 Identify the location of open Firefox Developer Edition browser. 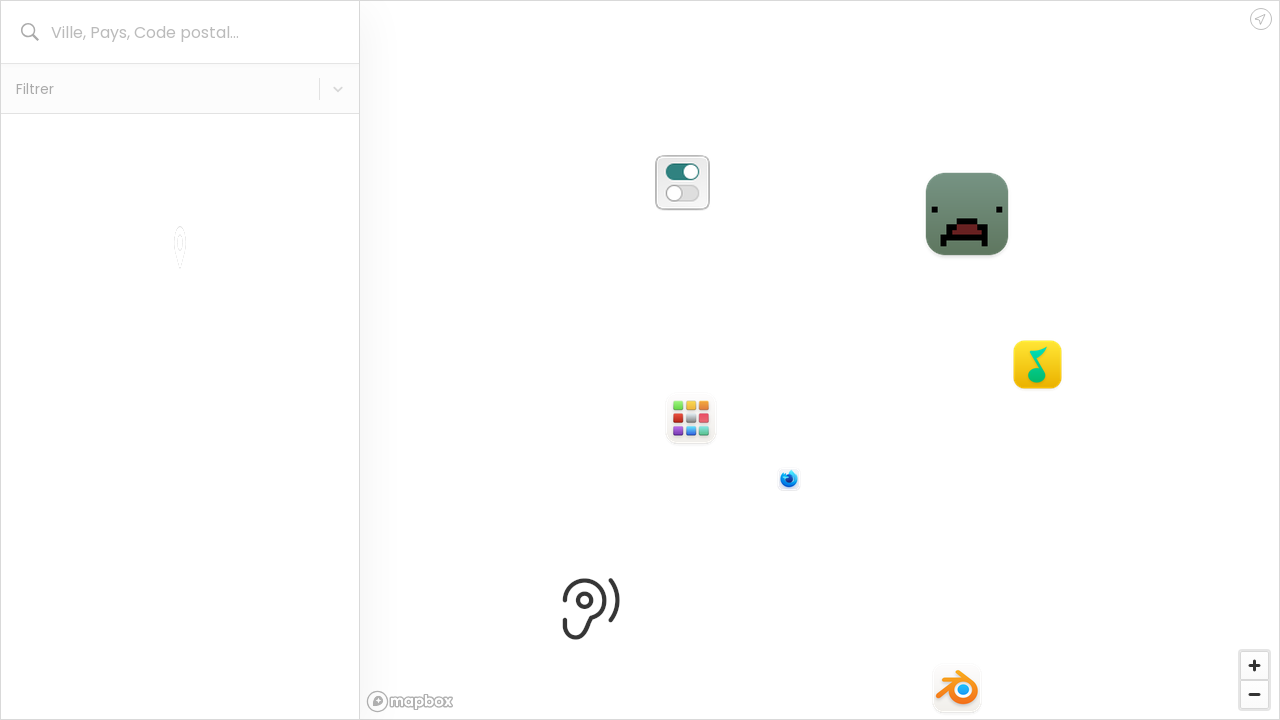
(789, 479).